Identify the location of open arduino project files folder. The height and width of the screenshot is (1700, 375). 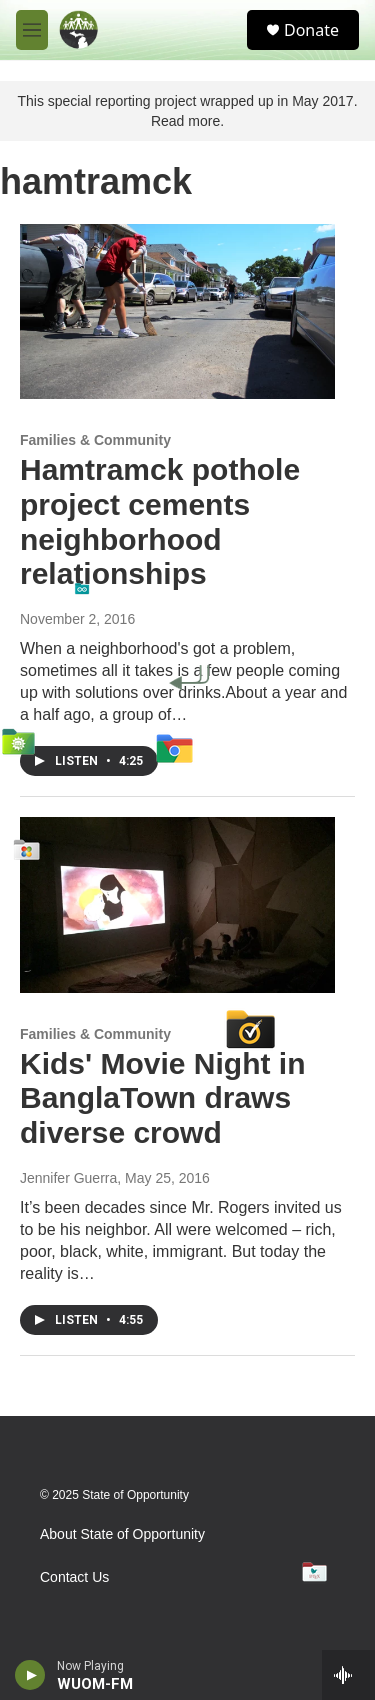
(82, 589).